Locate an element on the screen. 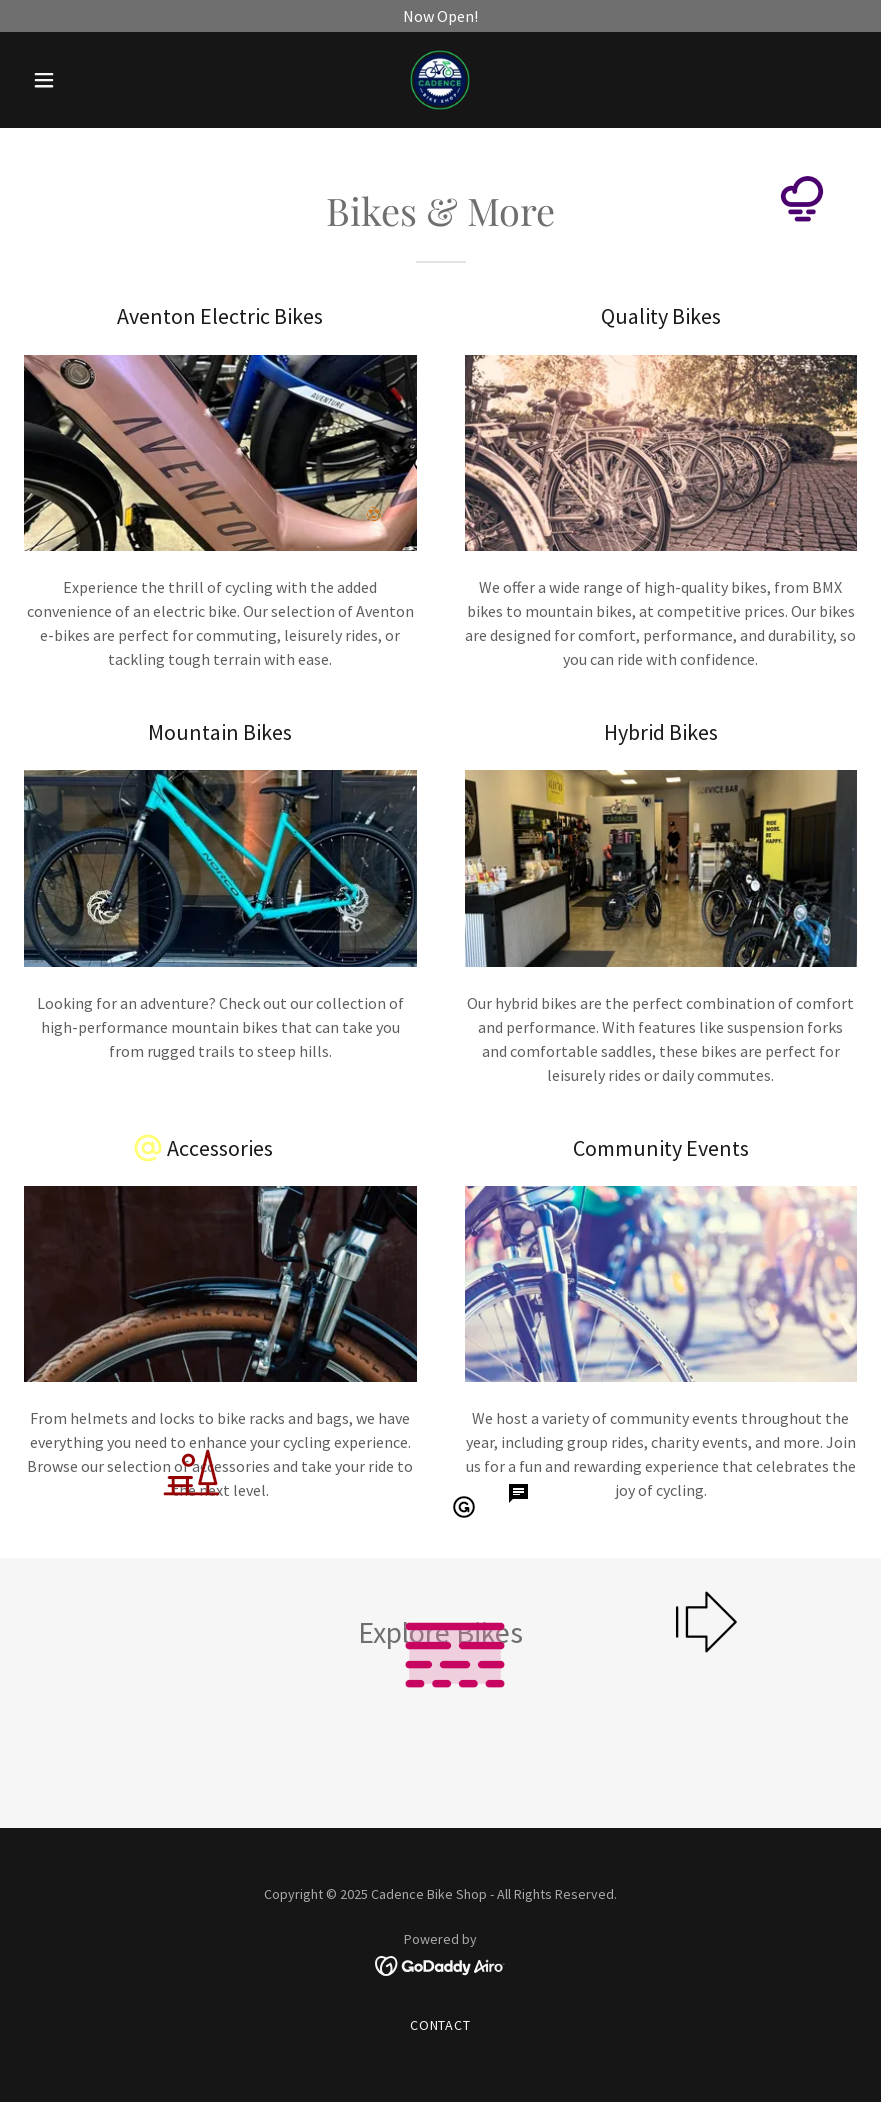 Image resolution: width=881 pixels, height=2102 pixels. apply a gradient effect to selected element is located at coordinates (455, 1657).